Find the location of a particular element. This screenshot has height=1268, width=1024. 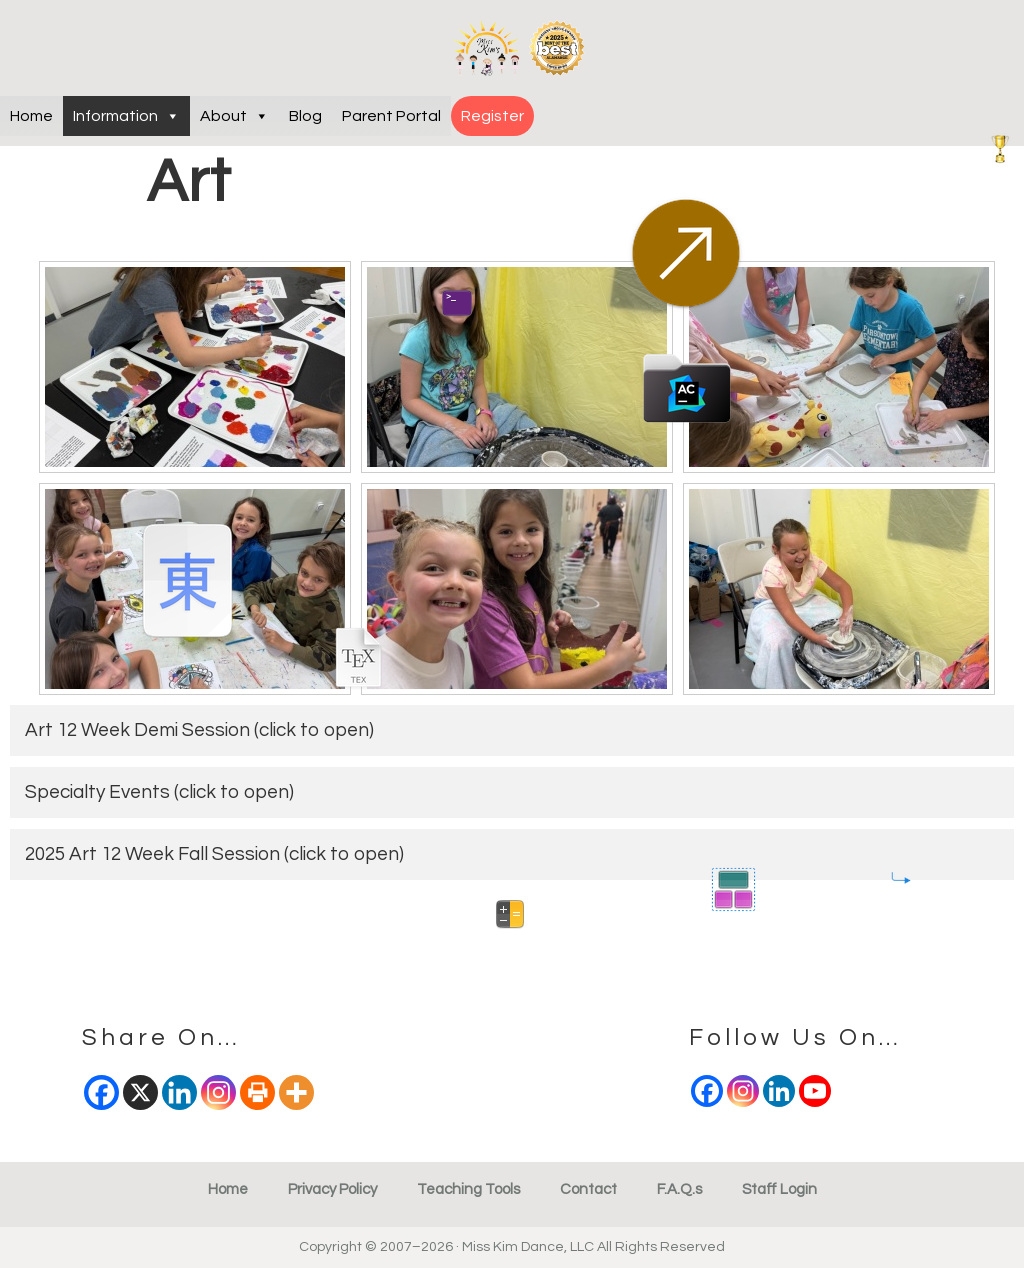

open a LaTeX document file is located at coordinates (358, 658).